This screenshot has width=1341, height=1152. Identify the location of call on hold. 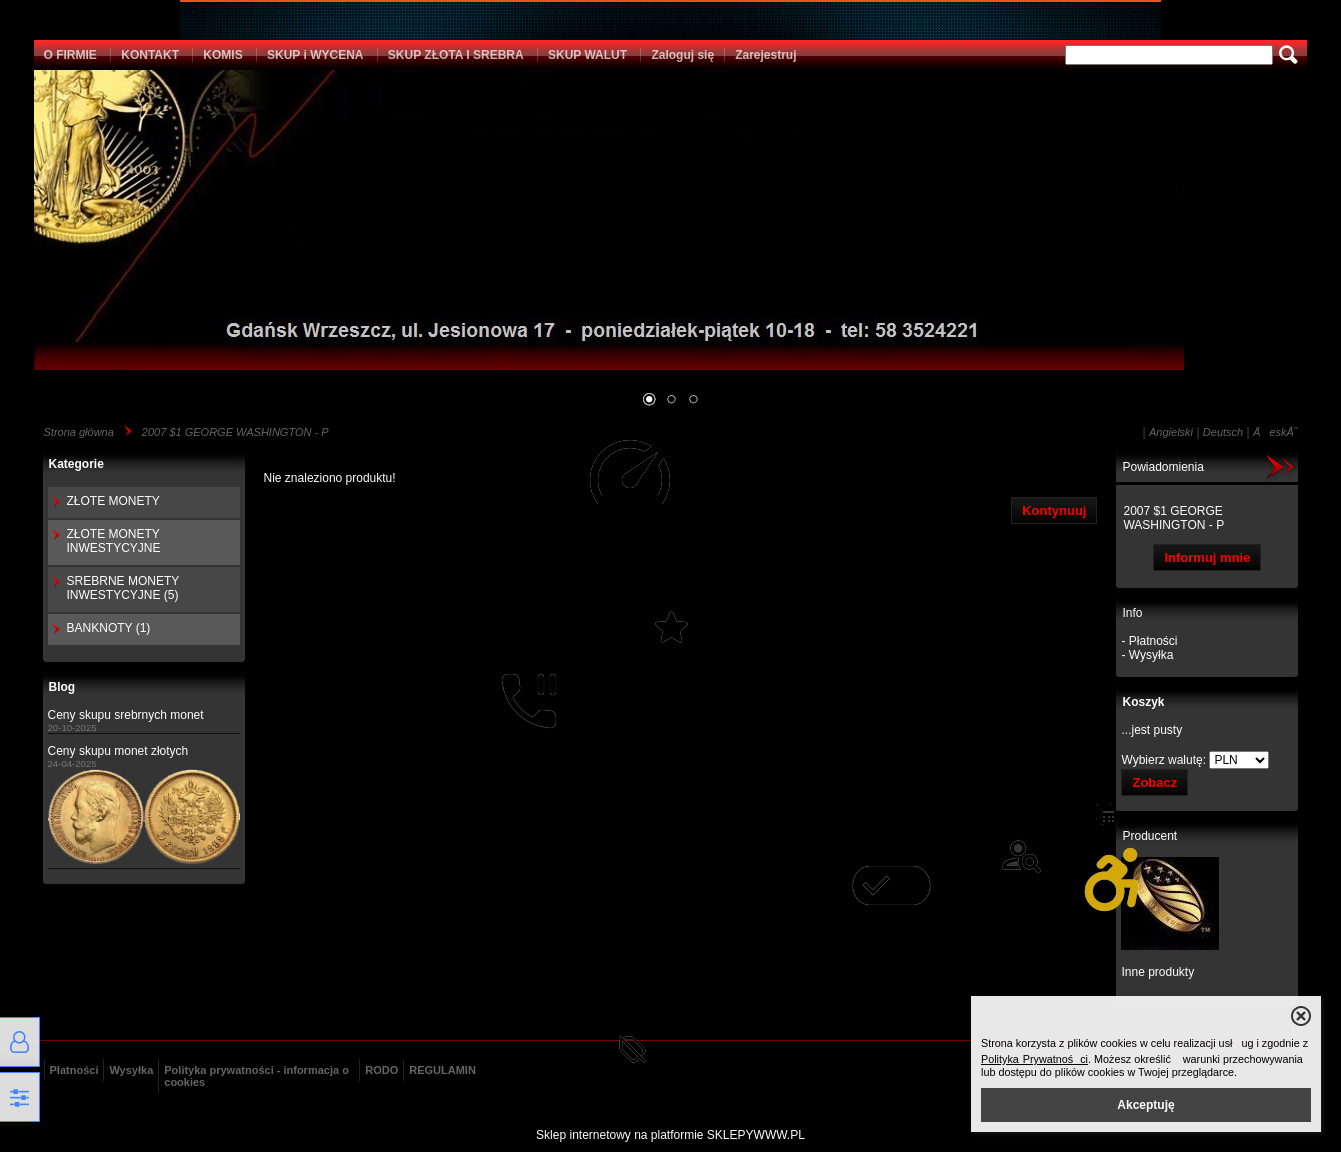
(529, 701).